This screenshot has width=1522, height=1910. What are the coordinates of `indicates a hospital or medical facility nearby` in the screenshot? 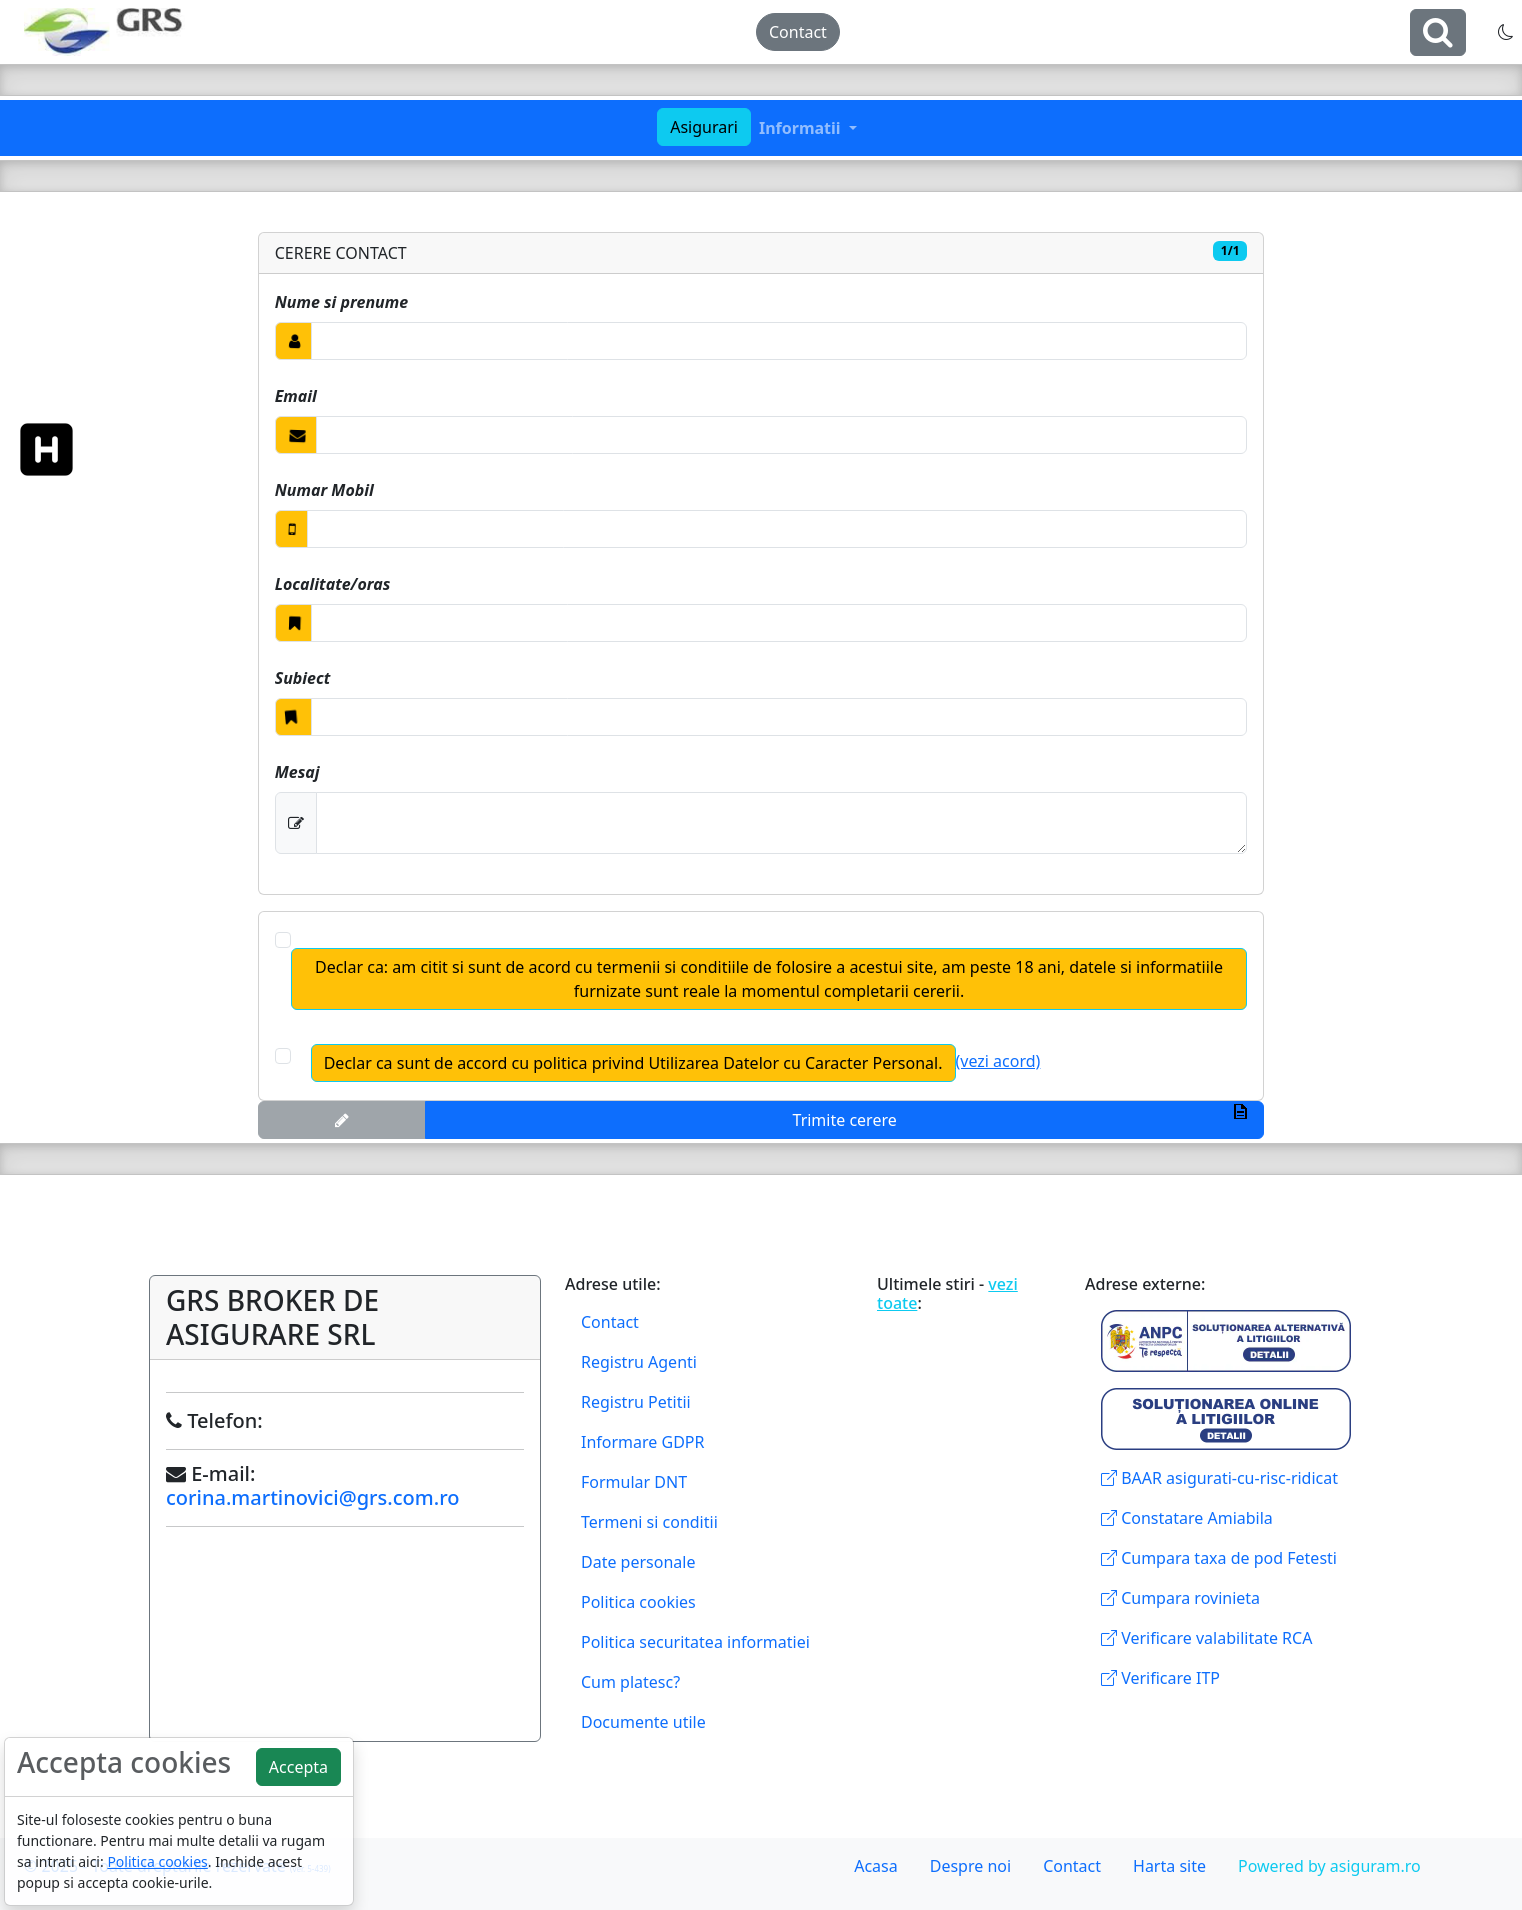 It's located at (46, 449).